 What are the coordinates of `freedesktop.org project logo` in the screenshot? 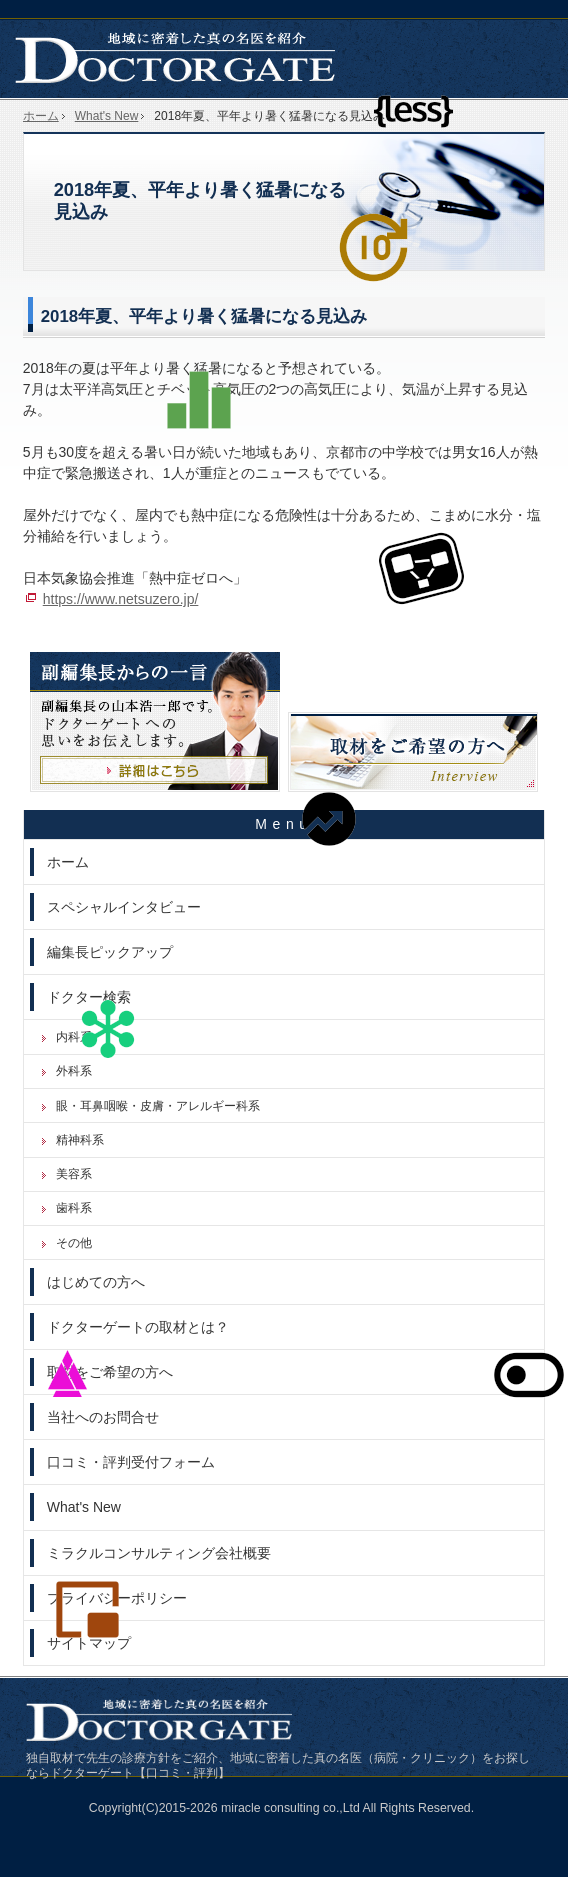 It's located at (421, 568).